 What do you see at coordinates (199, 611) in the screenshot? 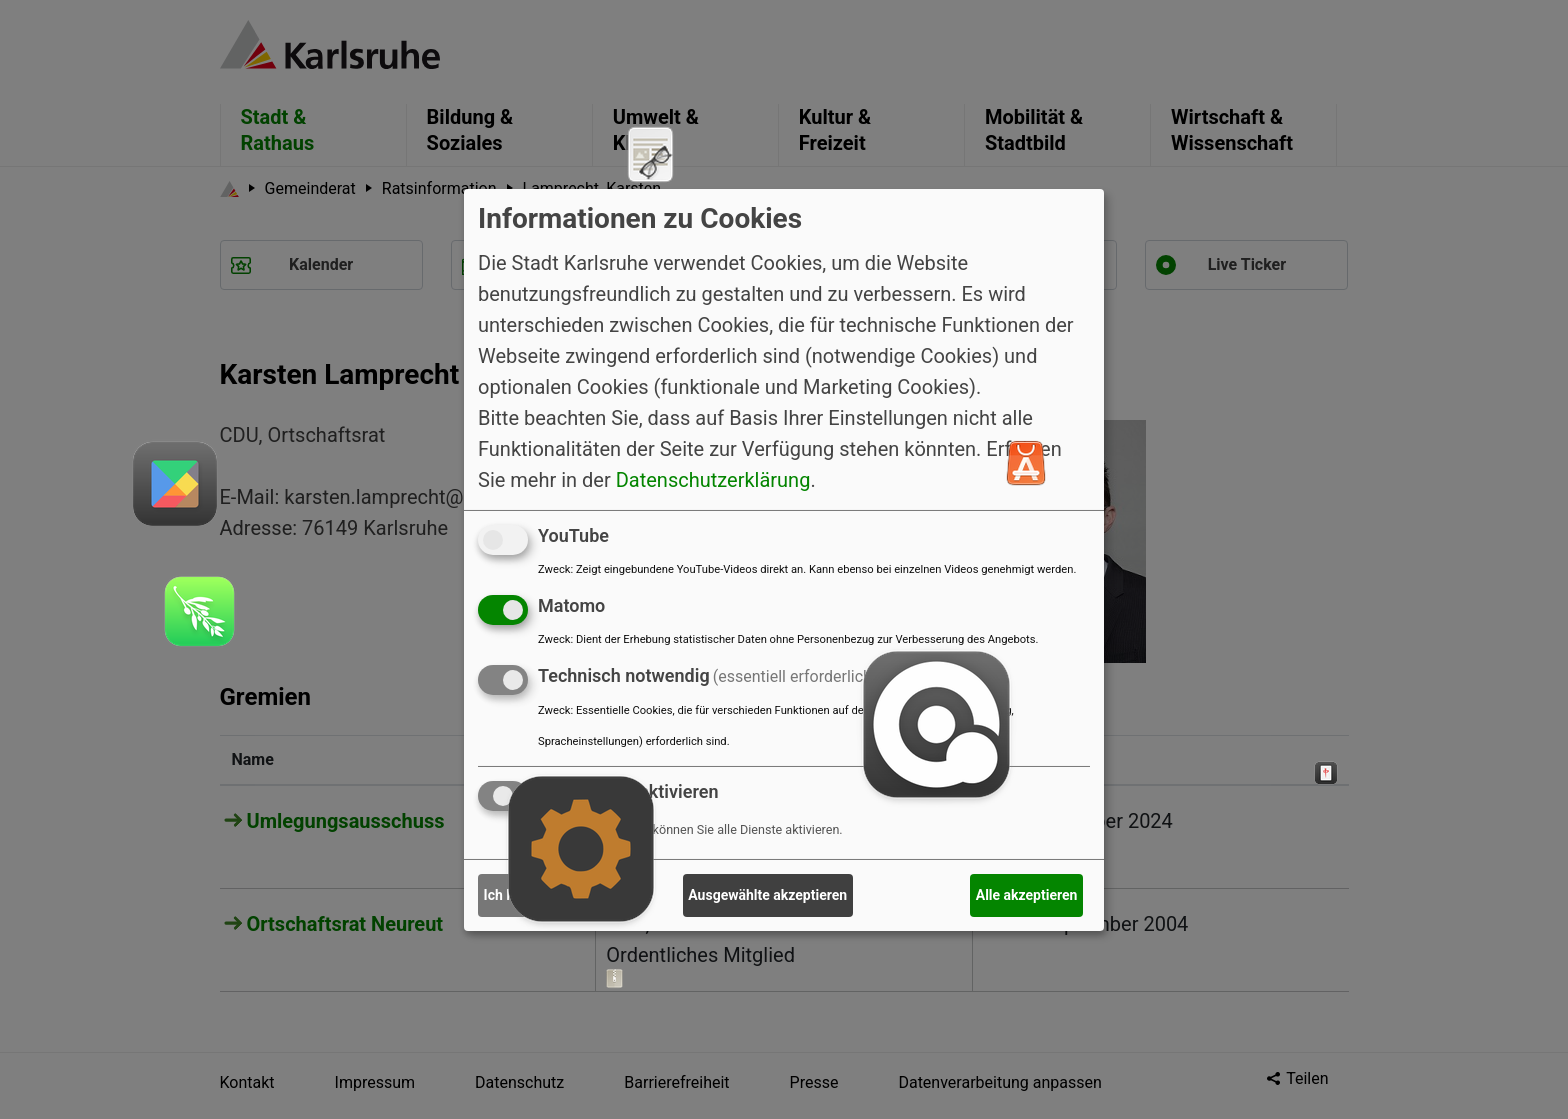
I see `open olive video editor` at bounding box center [199, 611].